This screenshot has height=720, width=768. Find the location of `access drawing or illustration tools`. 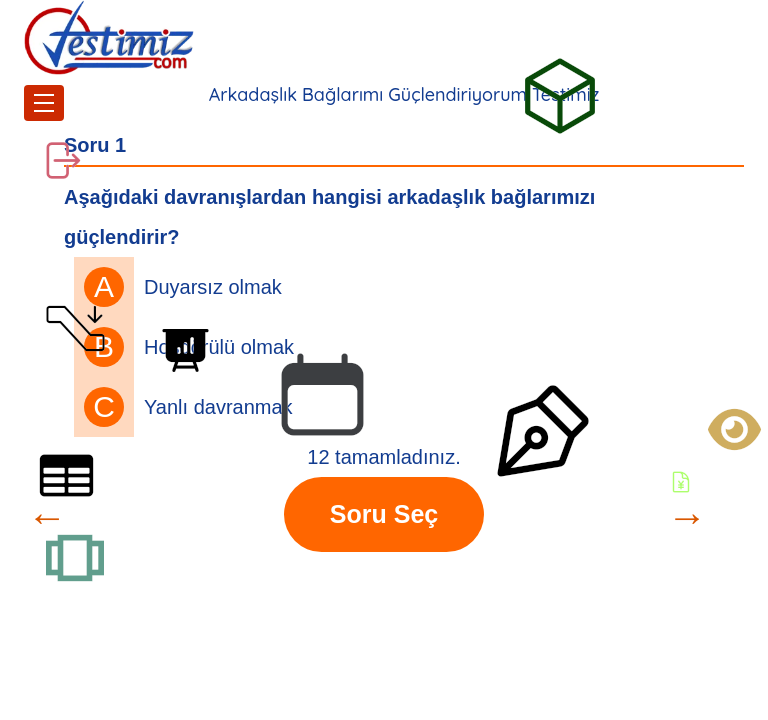

access drawing or illustration tools is located at coordinates (538, 436).